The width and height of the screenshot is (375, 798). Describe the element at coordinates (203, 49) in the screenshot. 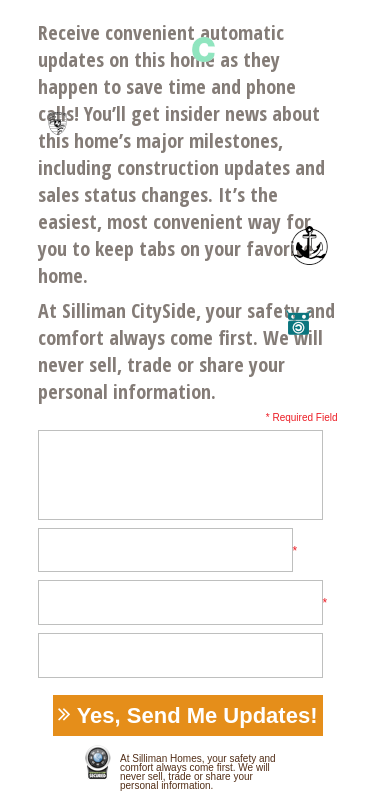

I see `C programming language logo` at that location.